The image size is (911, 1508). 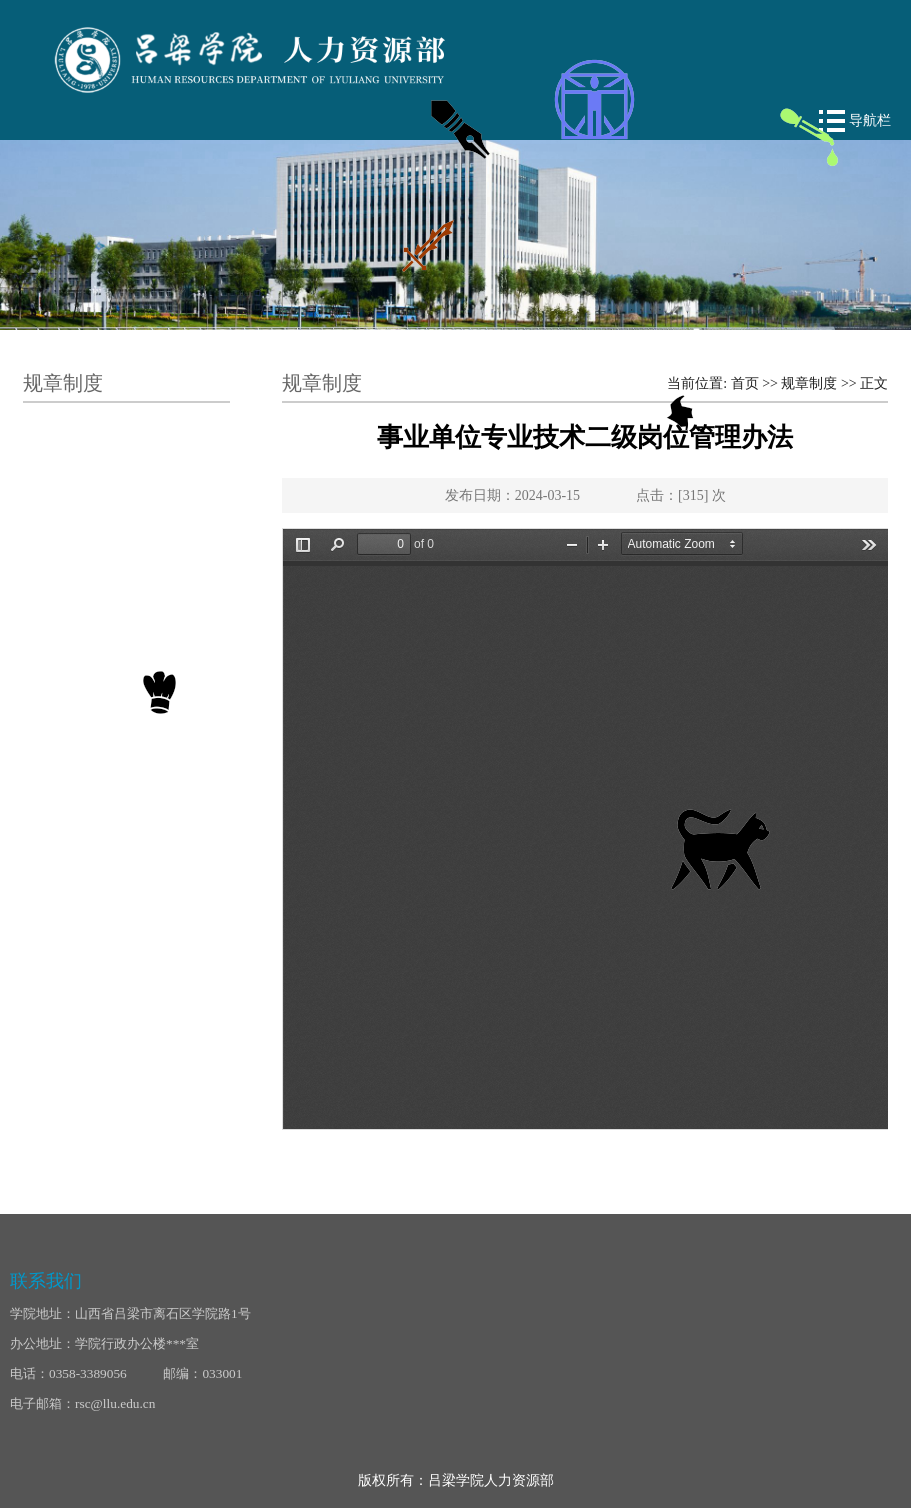 I want to click on indicates a cat or pet-related category, so click(x=720, y=849).